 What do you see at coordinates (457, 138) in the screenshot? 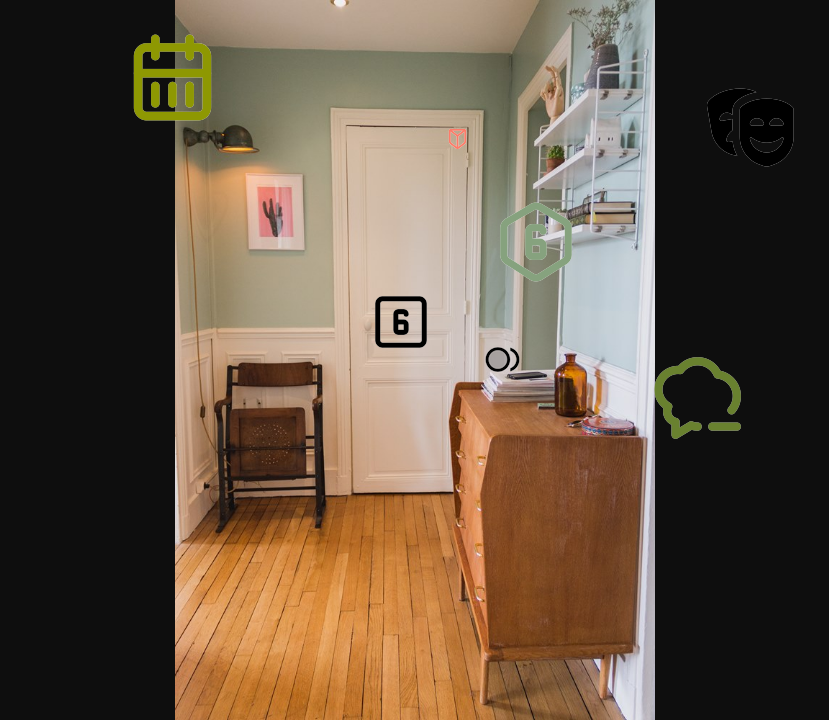
I see `access light refraction or color spectrum tools` at bounding box center [457, 138].